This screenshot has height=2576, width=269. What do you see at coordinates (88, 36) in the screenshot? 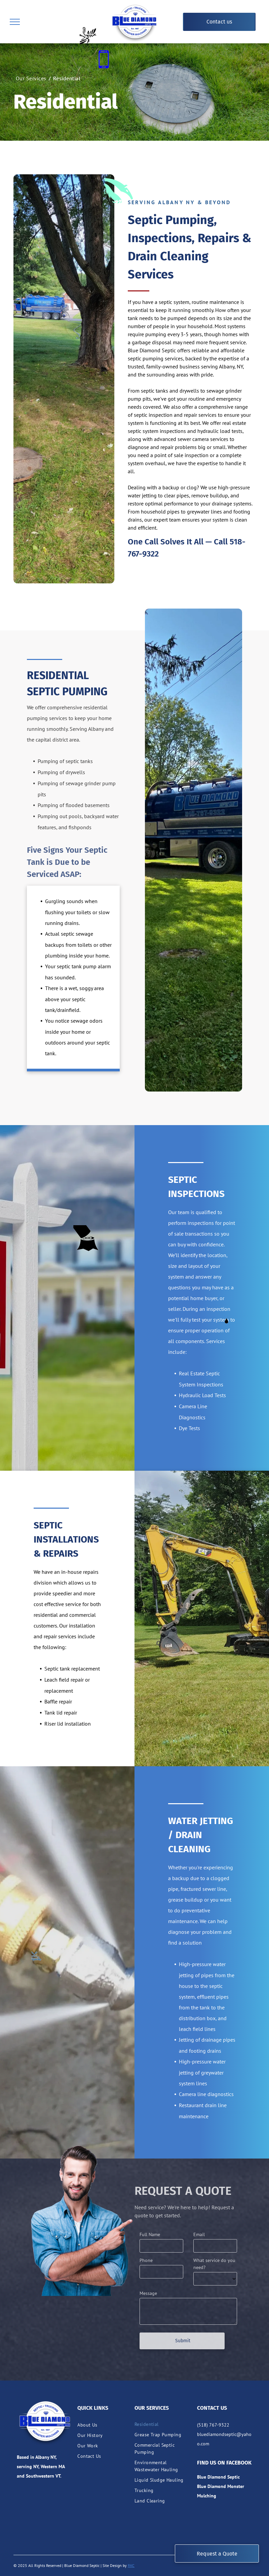
I see `view fossil collection in museum or archaeology game` at bounding box center [88, 36].